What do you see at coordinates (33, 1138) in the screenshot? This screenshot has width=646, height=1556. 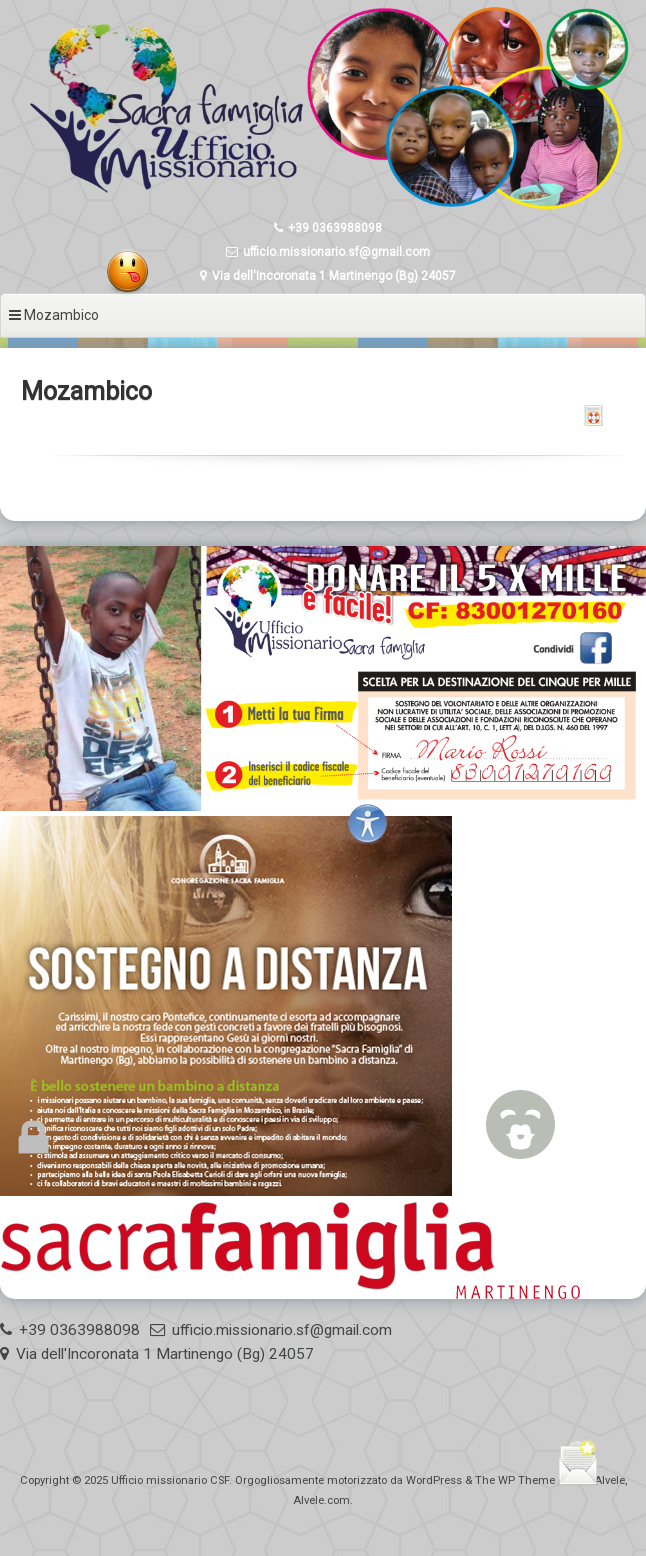 I see `indicates a secure connection` at bounding box center [33, 1138].